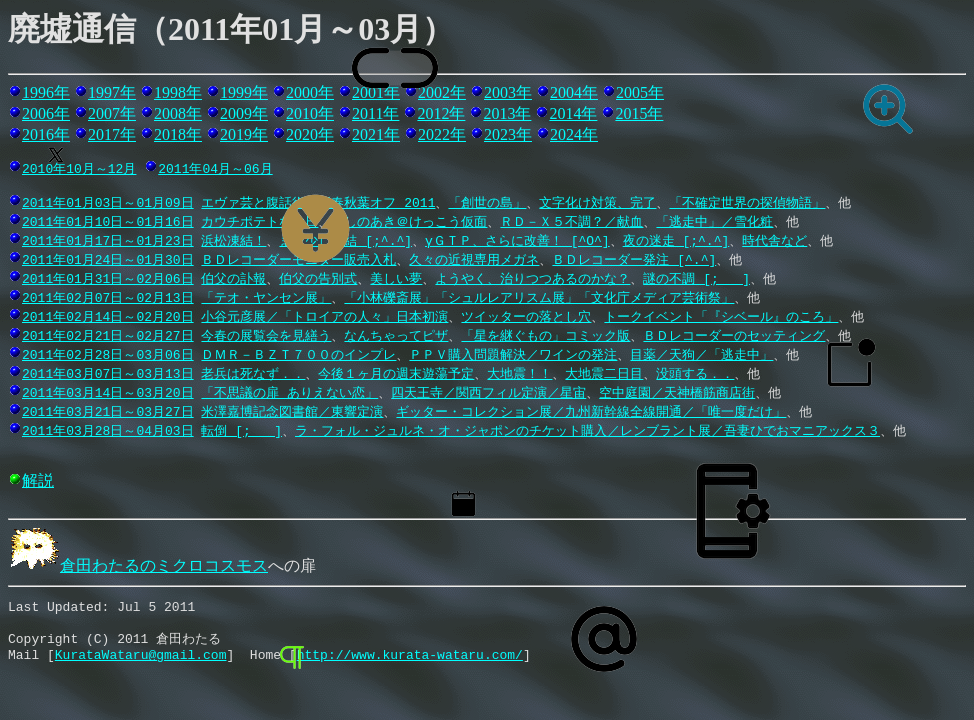 The image size is (974, 720). What do you see at coordinates (56, 155) in the screenshot?
I see `share to X (formerly Twitter)` at bounding box center [56, 155].